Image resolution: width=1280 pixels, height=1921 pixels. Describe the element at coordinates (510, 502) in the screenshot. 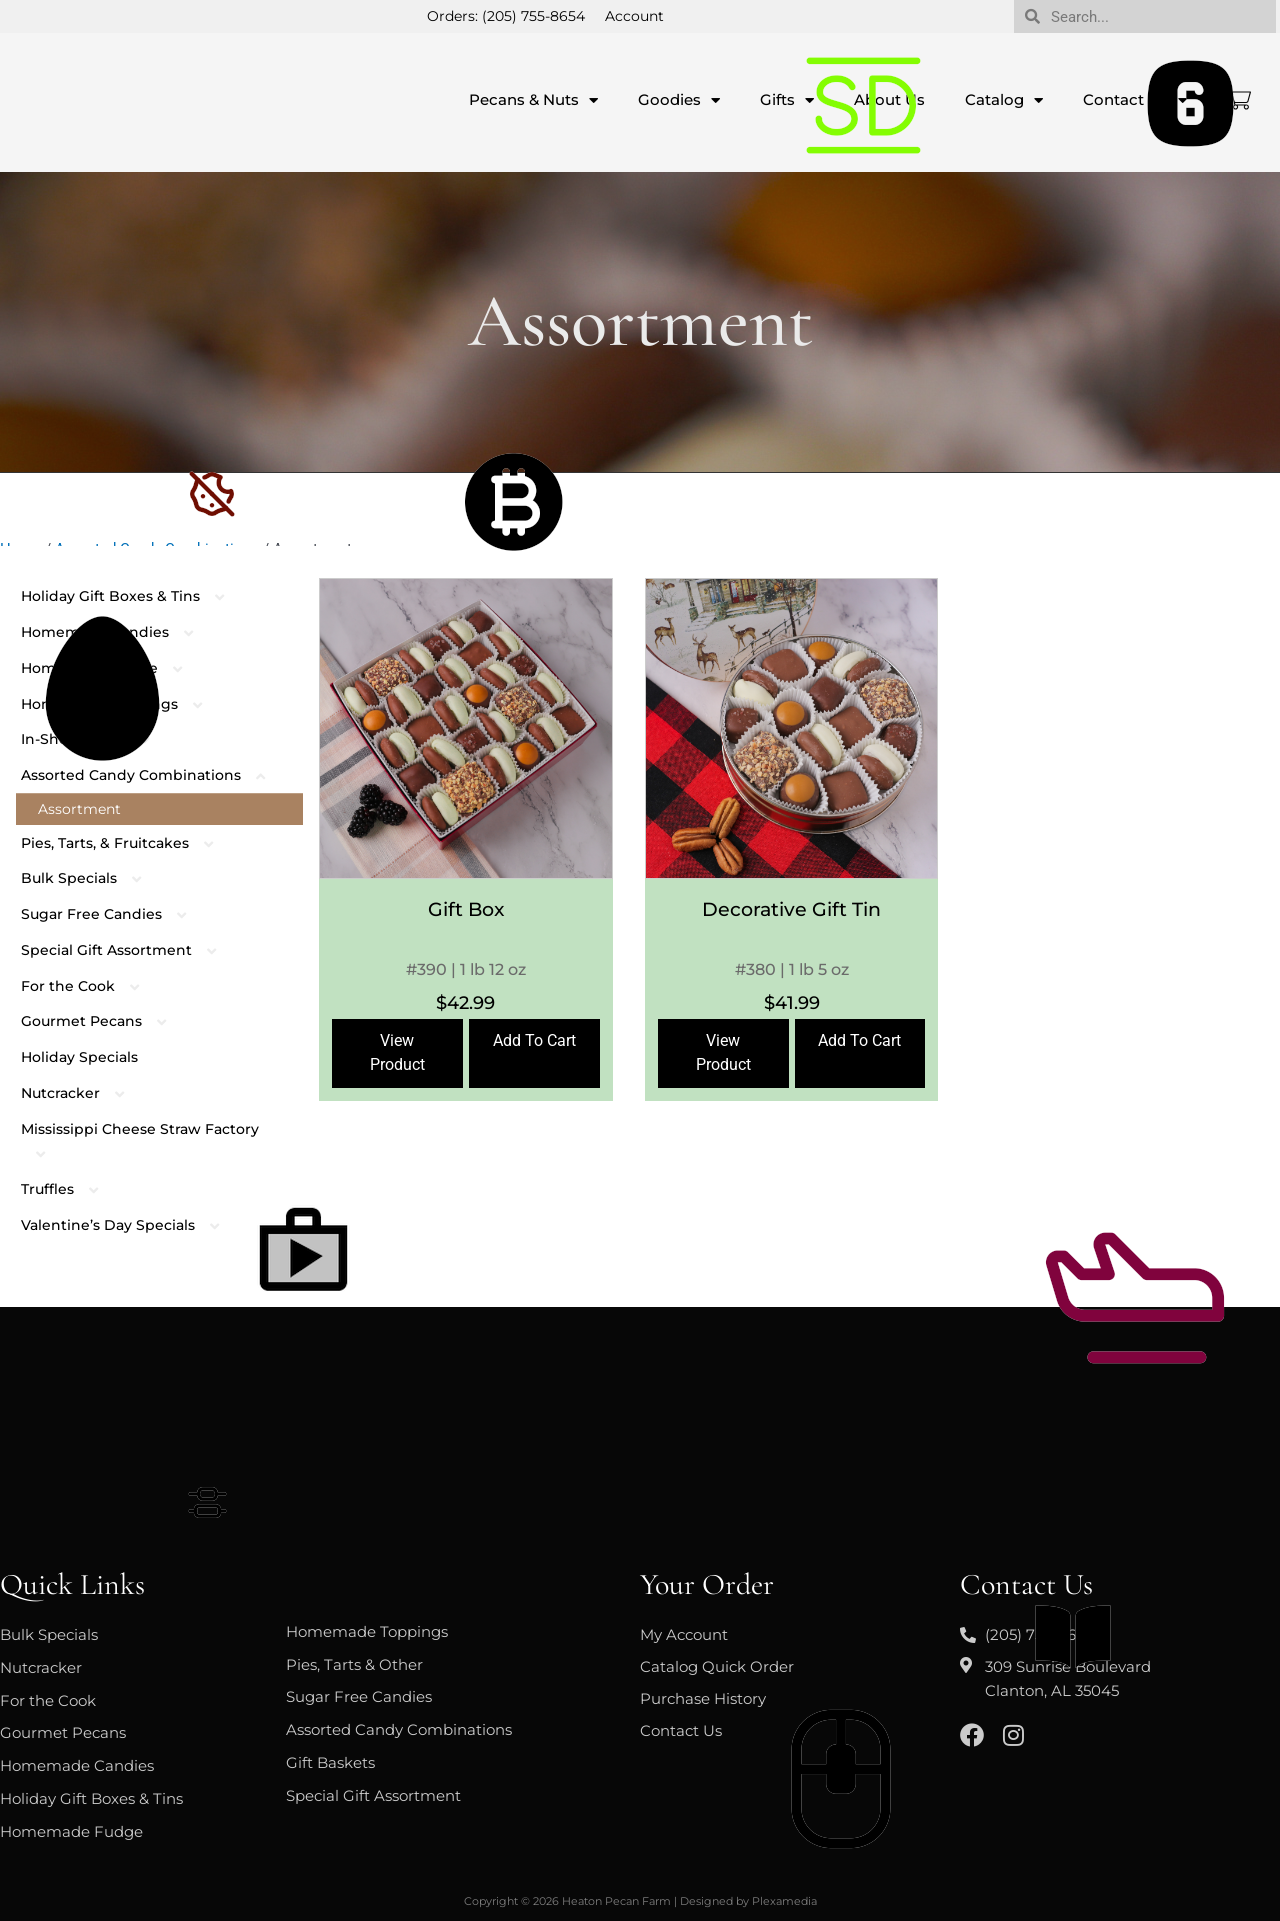

I see `view bitcoin wallet or balance` at that location.